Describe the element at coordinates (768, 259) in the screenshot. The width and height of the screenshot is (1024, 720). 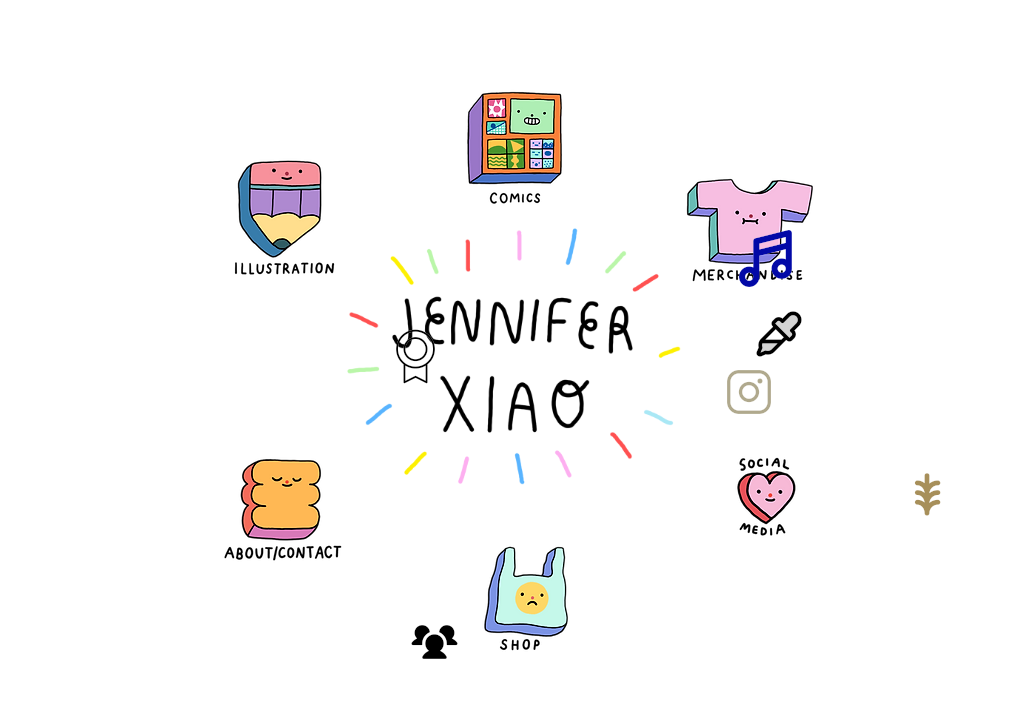
I see `access music library or audio files` at that location.